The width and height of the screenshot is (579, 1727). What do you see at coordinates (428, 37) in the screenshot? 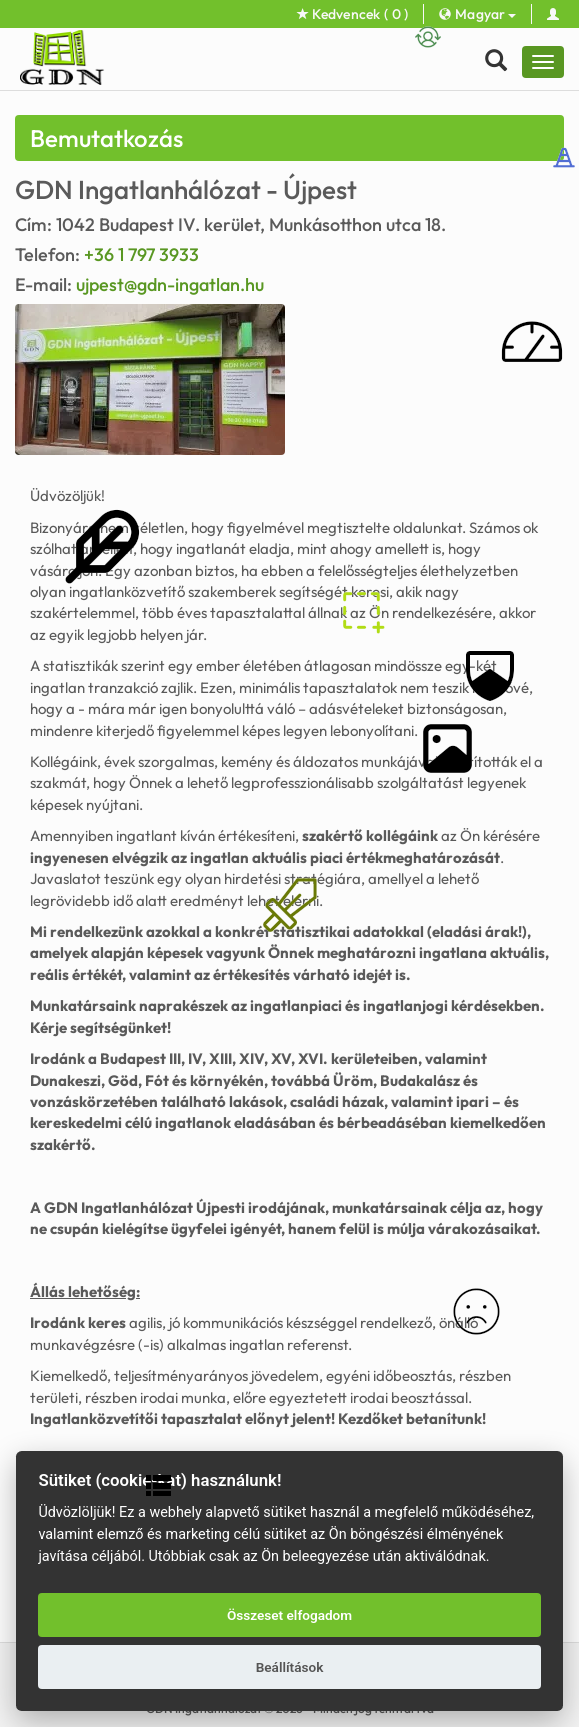
I see `switch between user accounts` at bounding box center [428, 37].